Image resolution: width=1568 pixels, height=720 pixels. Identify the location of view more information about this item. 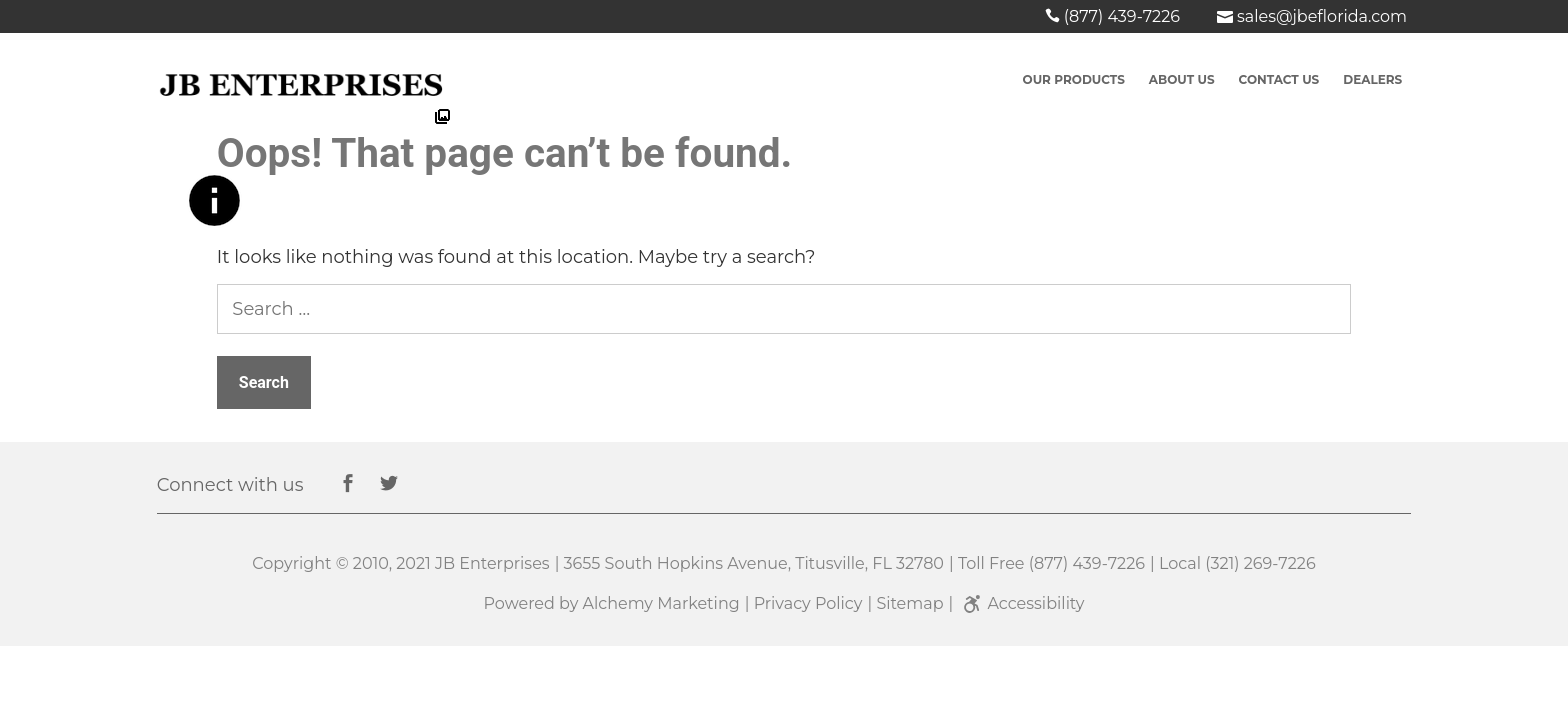
(214, 200).